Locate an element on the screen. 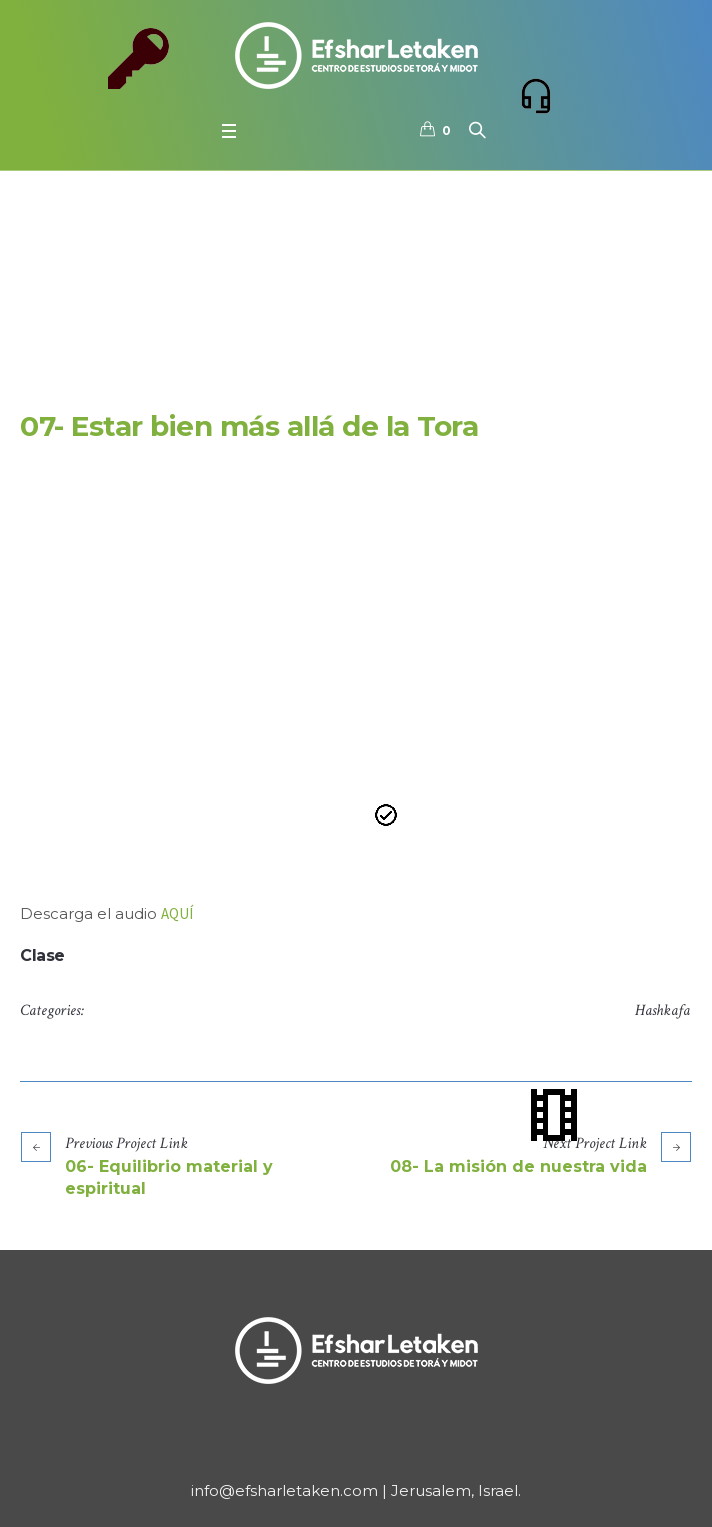  indicates a completed or successful action is located at coordinates (386, 815).